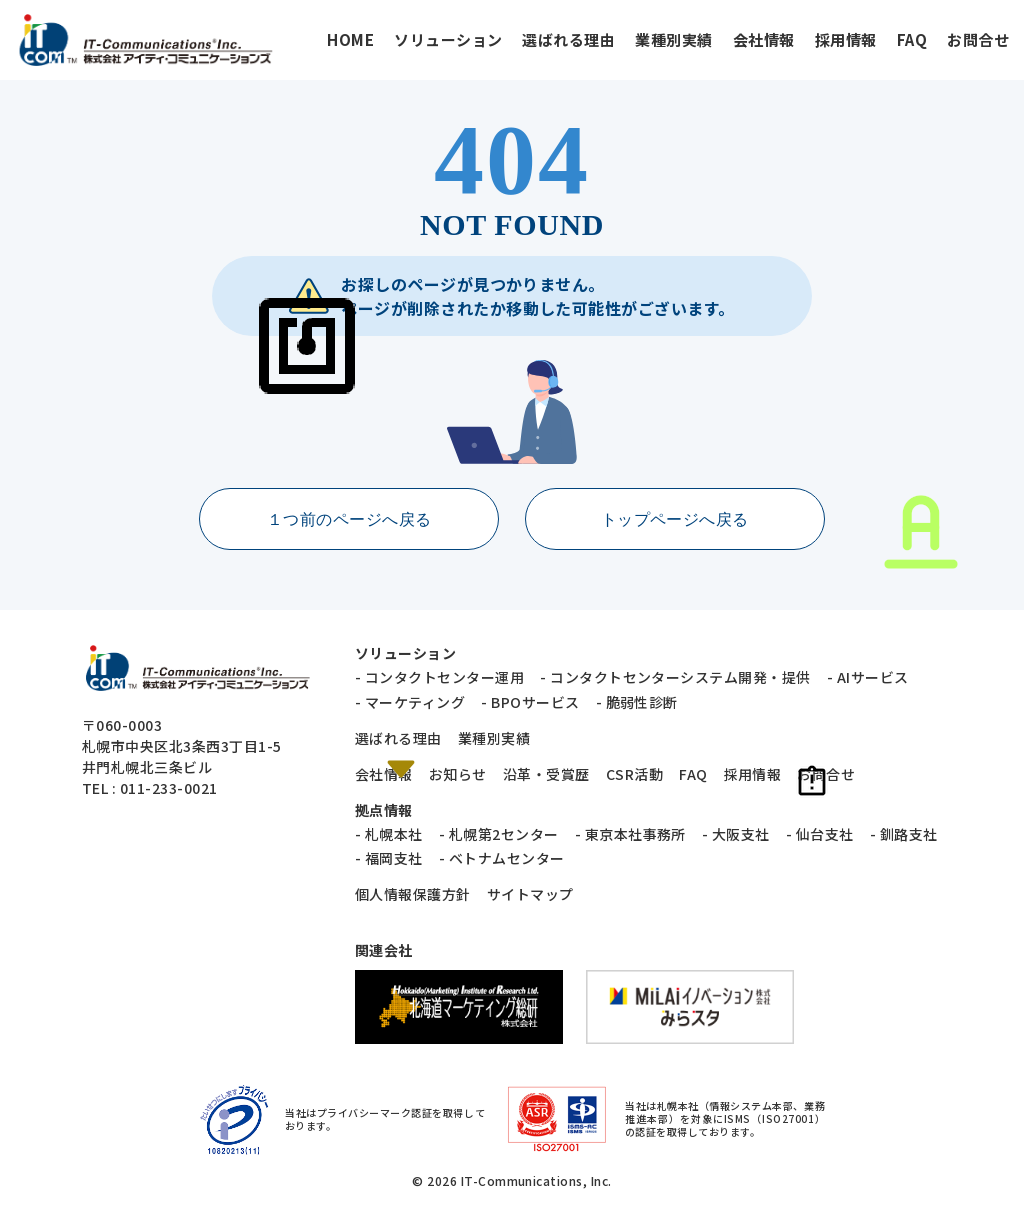 The width and height of the screenshot is (1024, 1207). Describe the element at coordinates (307, 346) in the screenshot. I see `enable NFC for contactless payments or transfers` at that location.